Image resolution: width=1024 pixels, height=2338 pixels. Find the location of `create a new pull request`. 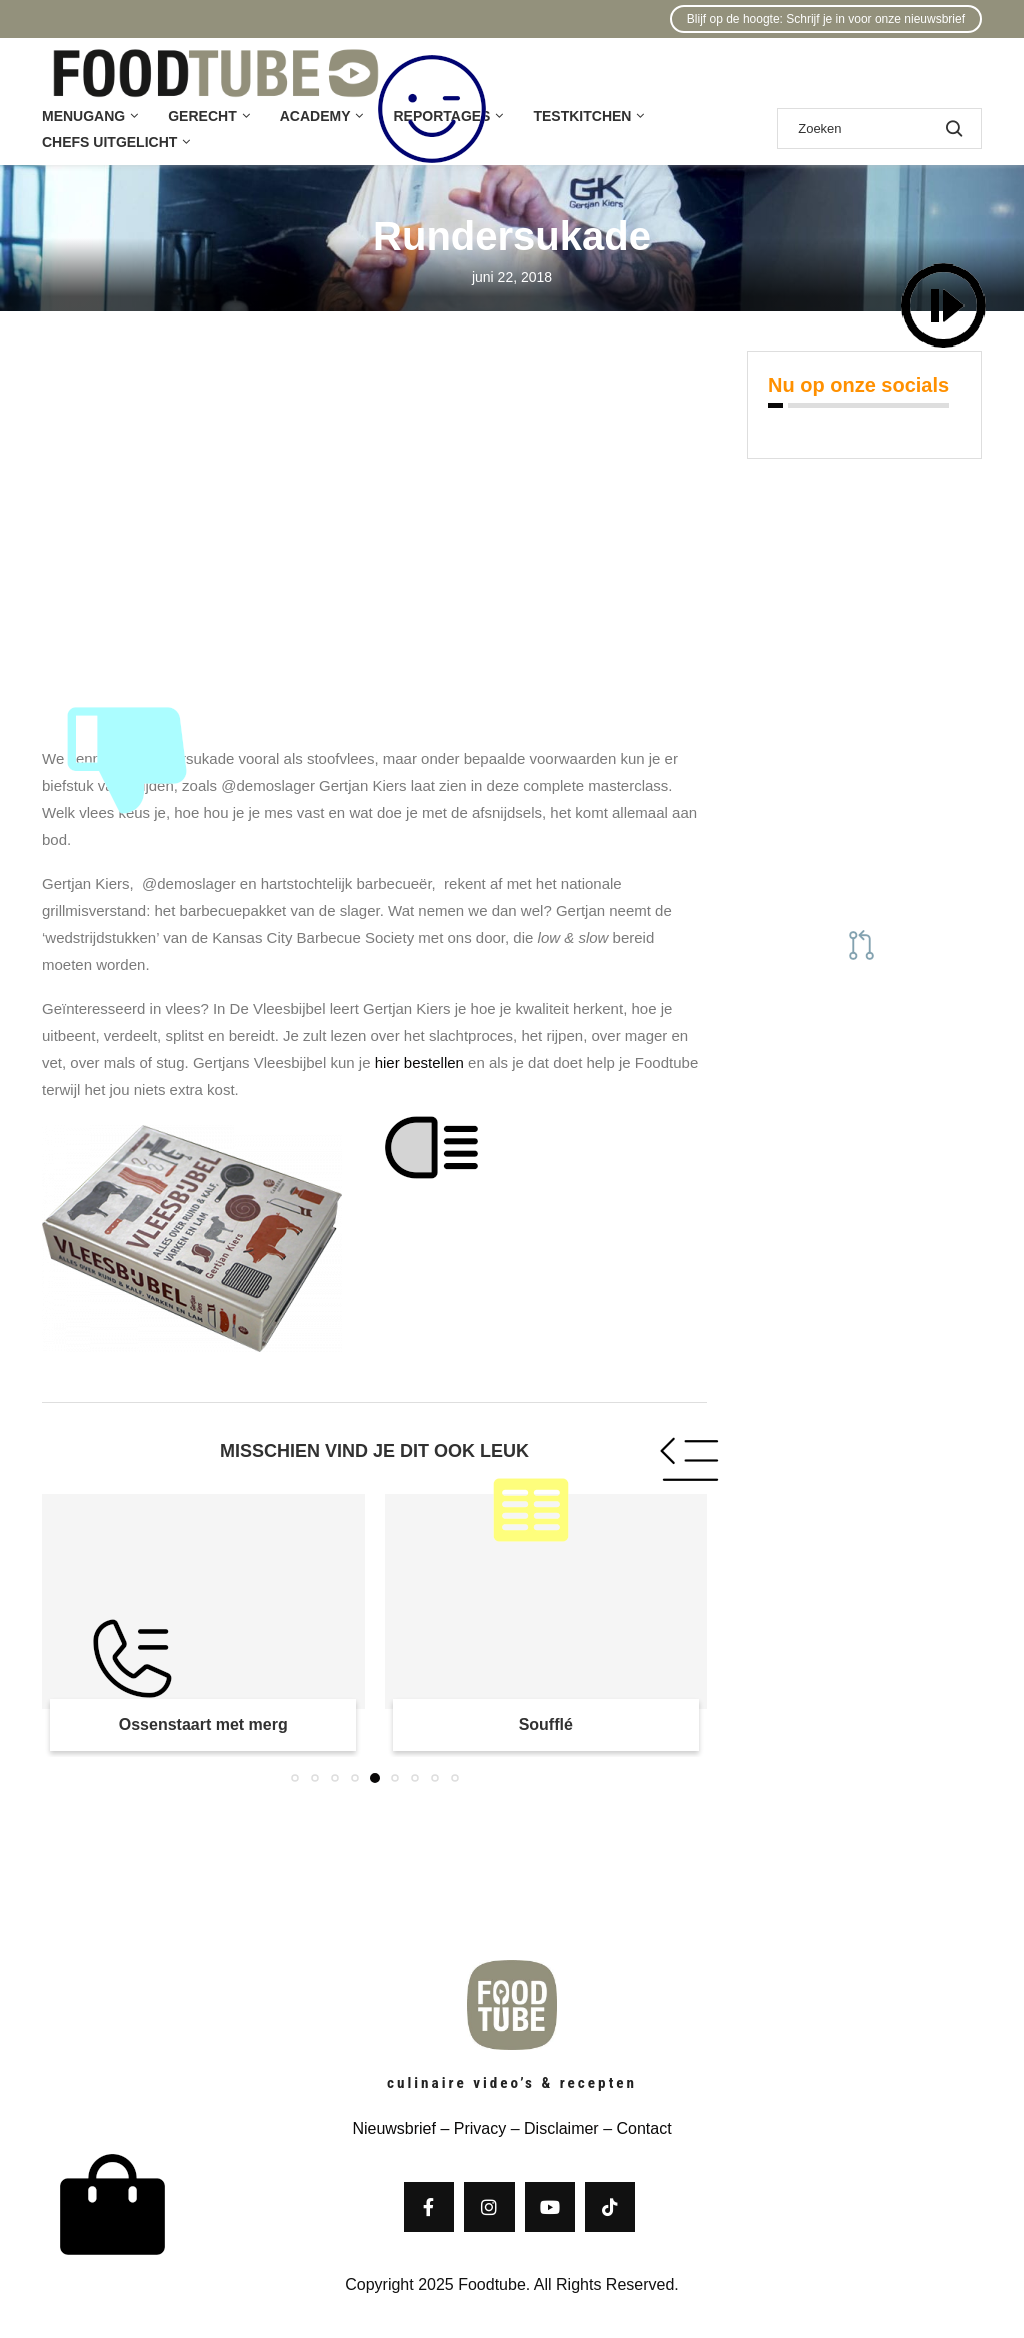

create a new pull request is located at coordinates (861, 945).